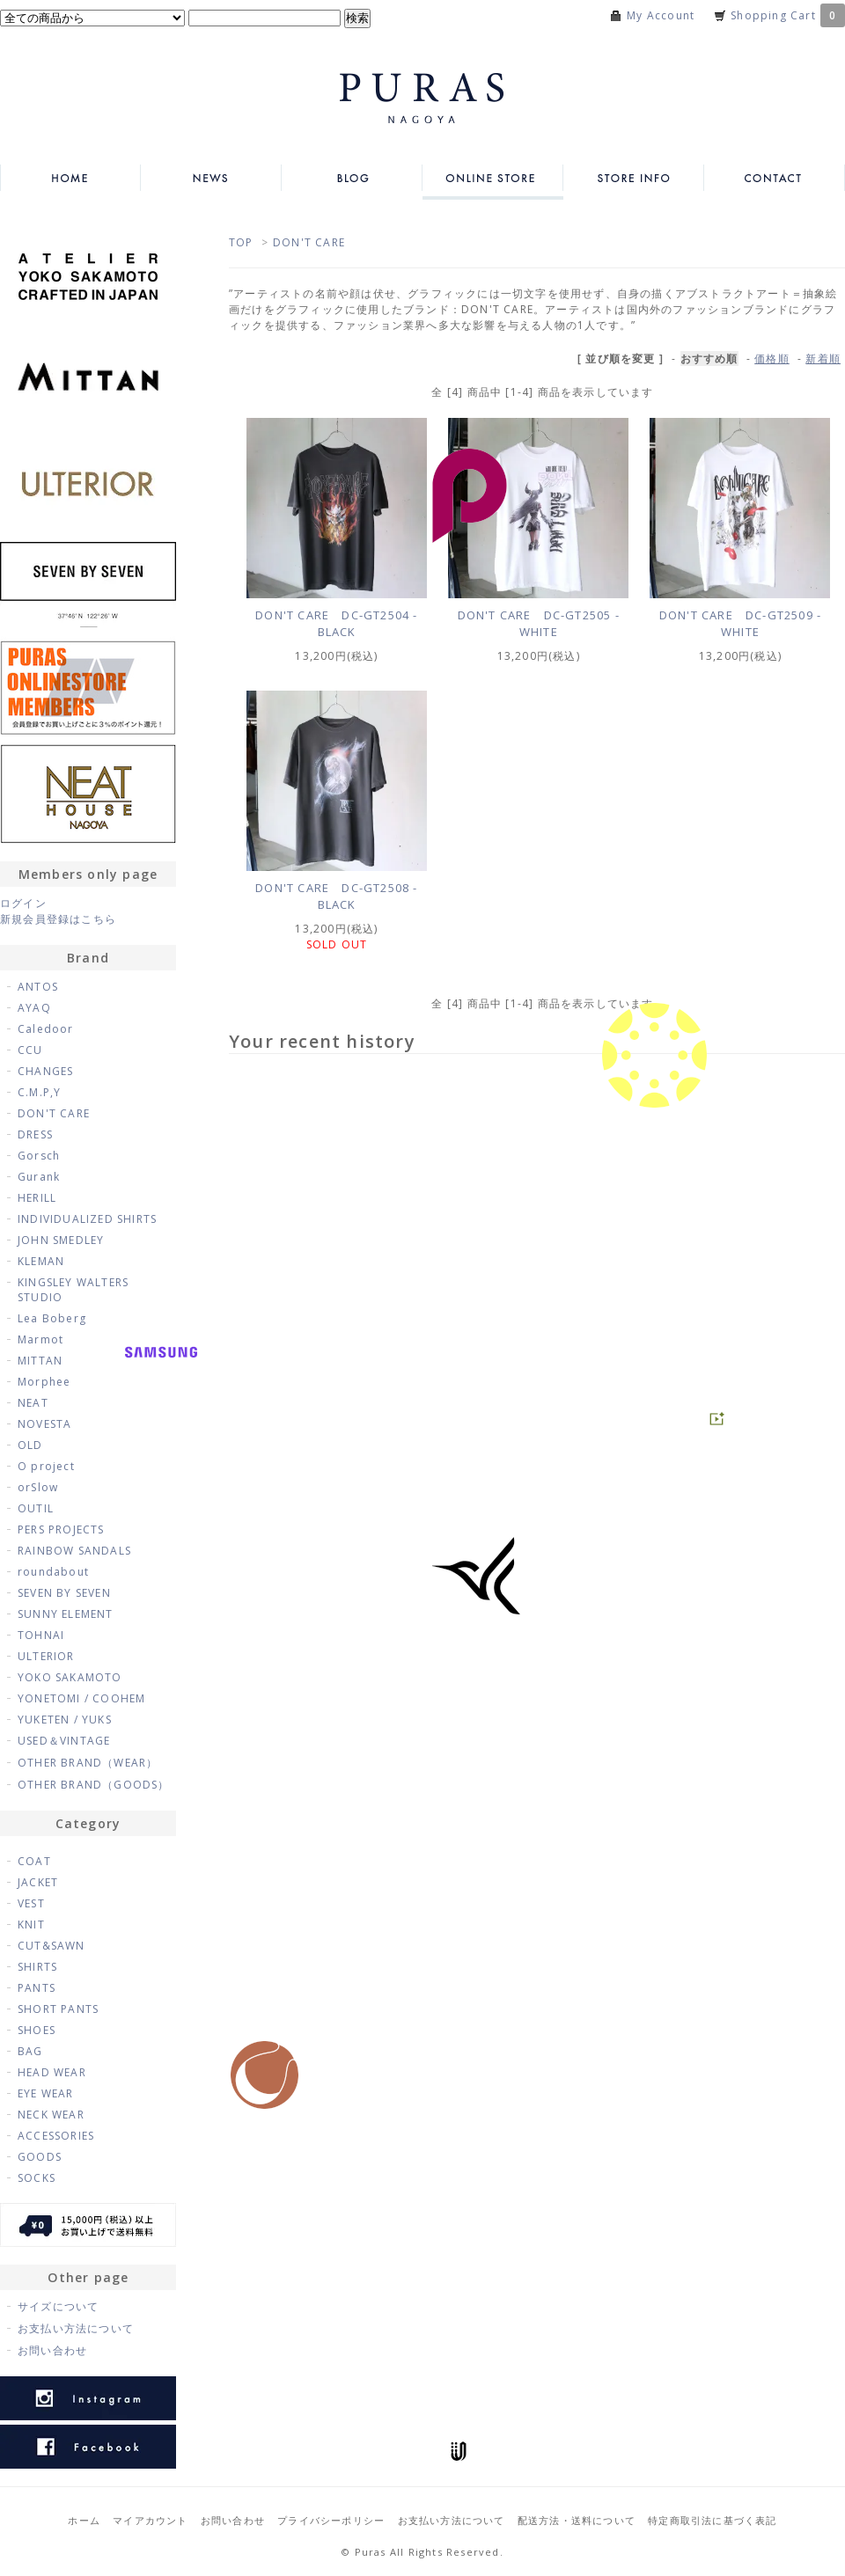 The image size is (845, 2576). I want to click on open canvas learning management system, so click(654, 1055).